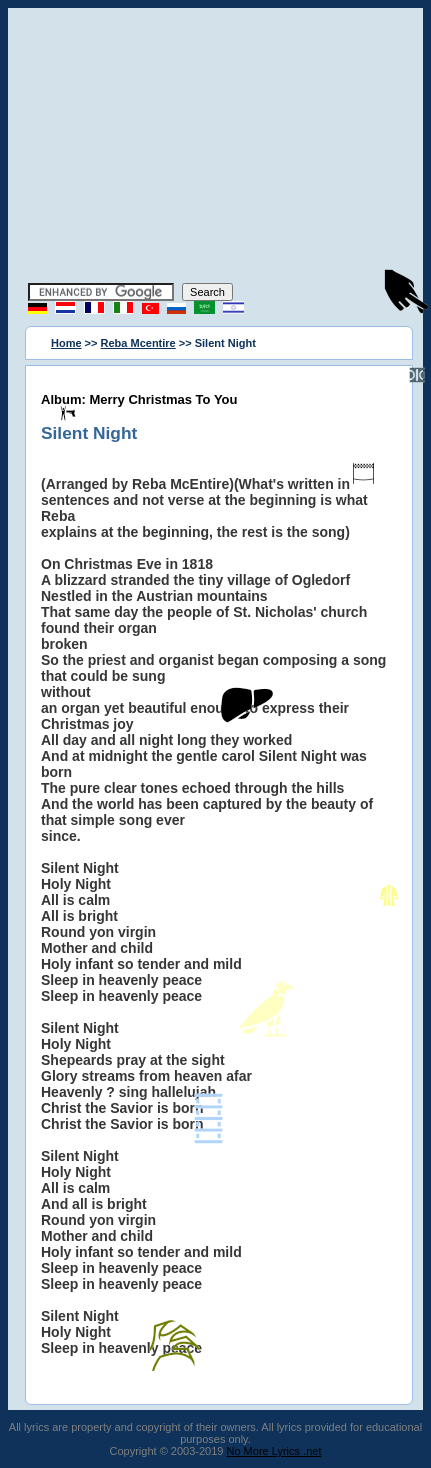 This screenshot has width=431, height=1468. I want to click on egyptian-themed game element or character, so click(266, 1009).